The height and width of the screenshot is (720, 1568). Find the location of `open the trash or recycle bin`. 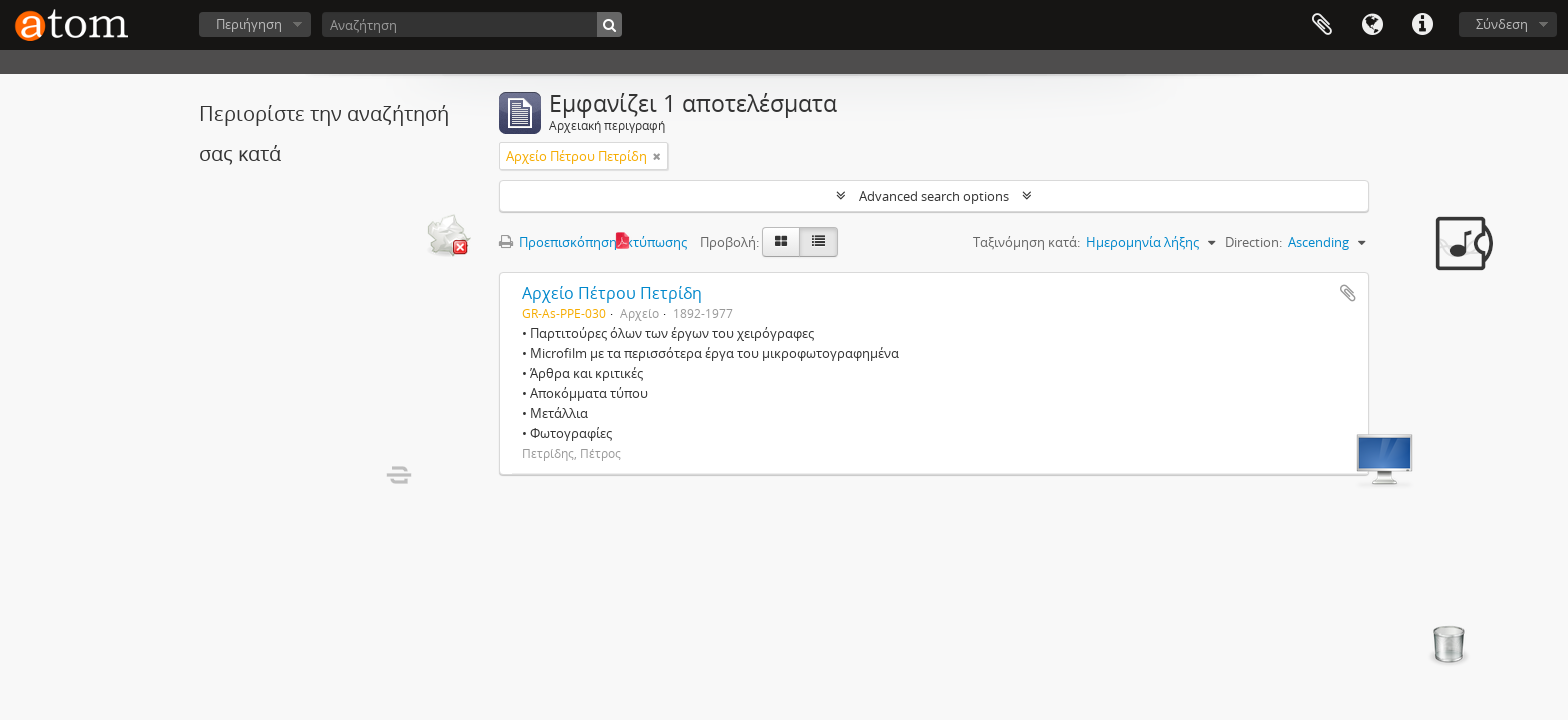

open the trash or recycle bin is located at coordinates (1448, 642).